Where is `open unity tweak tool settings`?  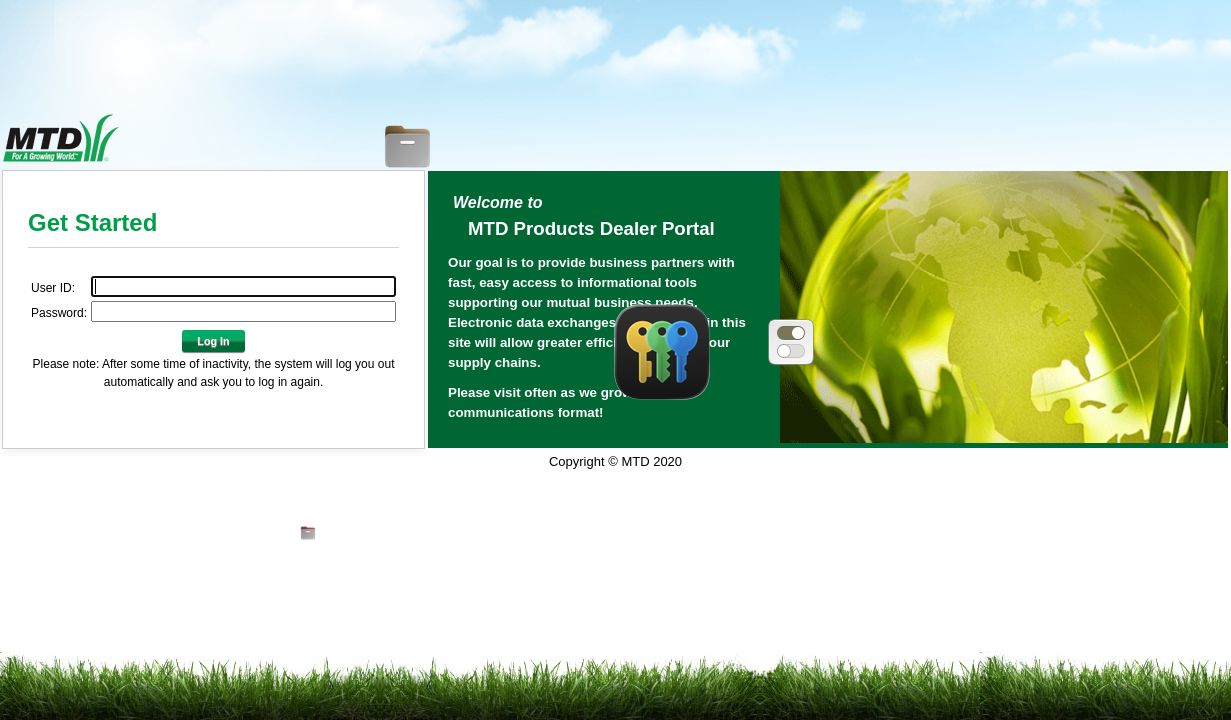
open unity tweak tool settings is located at coordinates (791, 342).